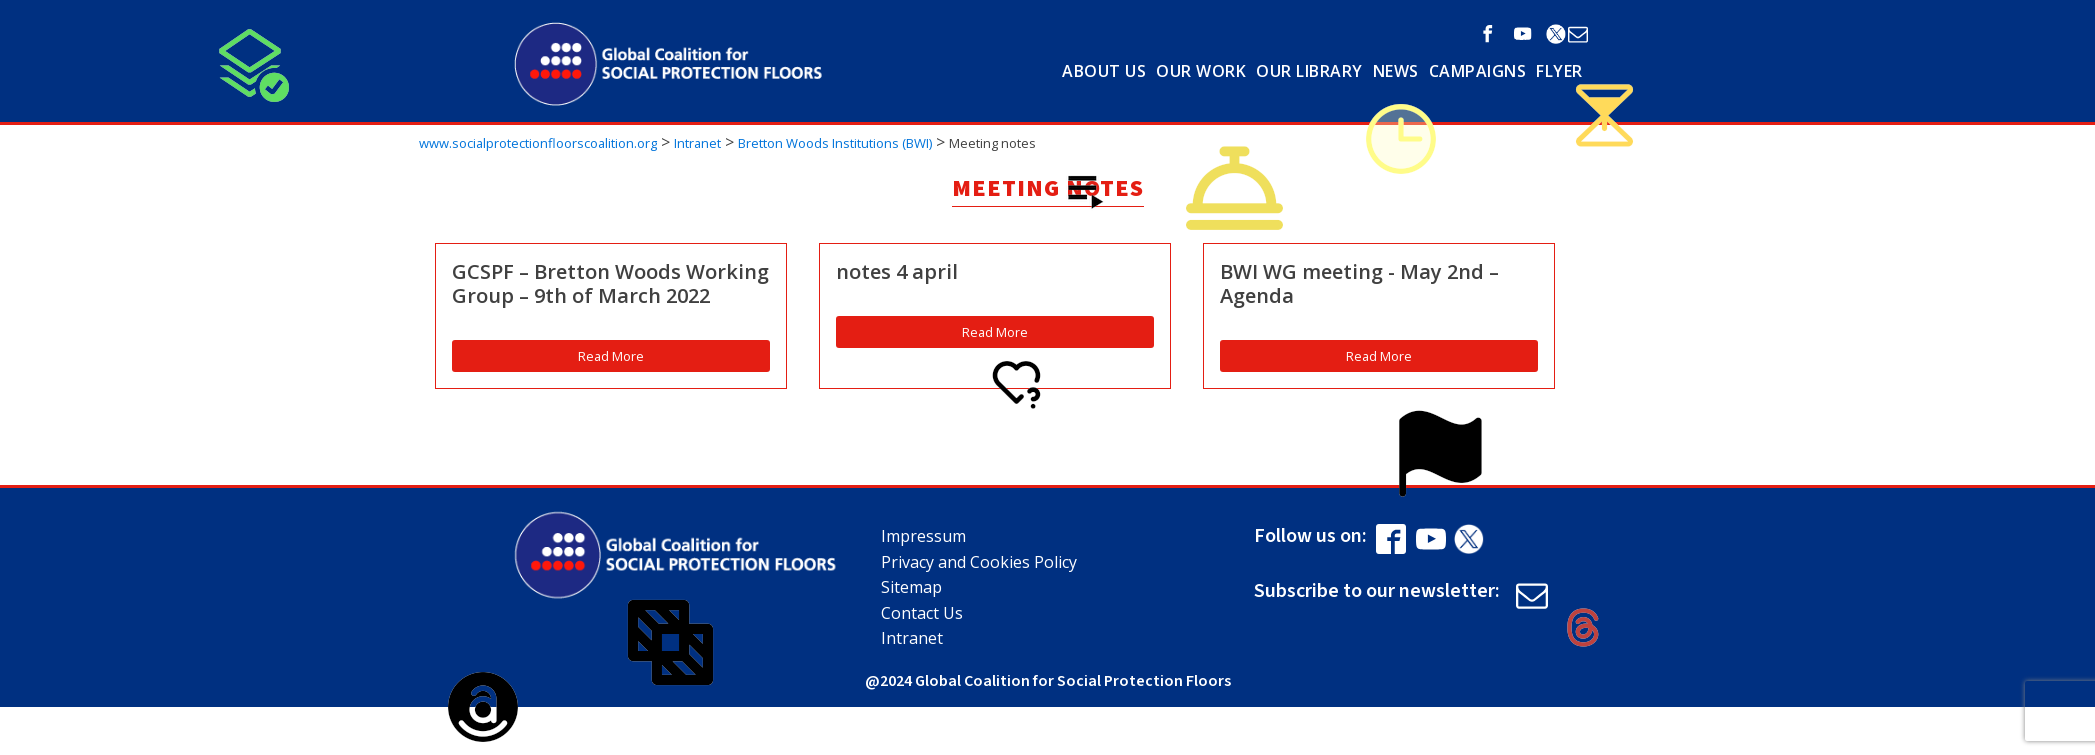  What do you see at coordinates (670, 642) in the screenshot?
I see `exclude or subtract overlapping areas` at bounding box center [670, 642].